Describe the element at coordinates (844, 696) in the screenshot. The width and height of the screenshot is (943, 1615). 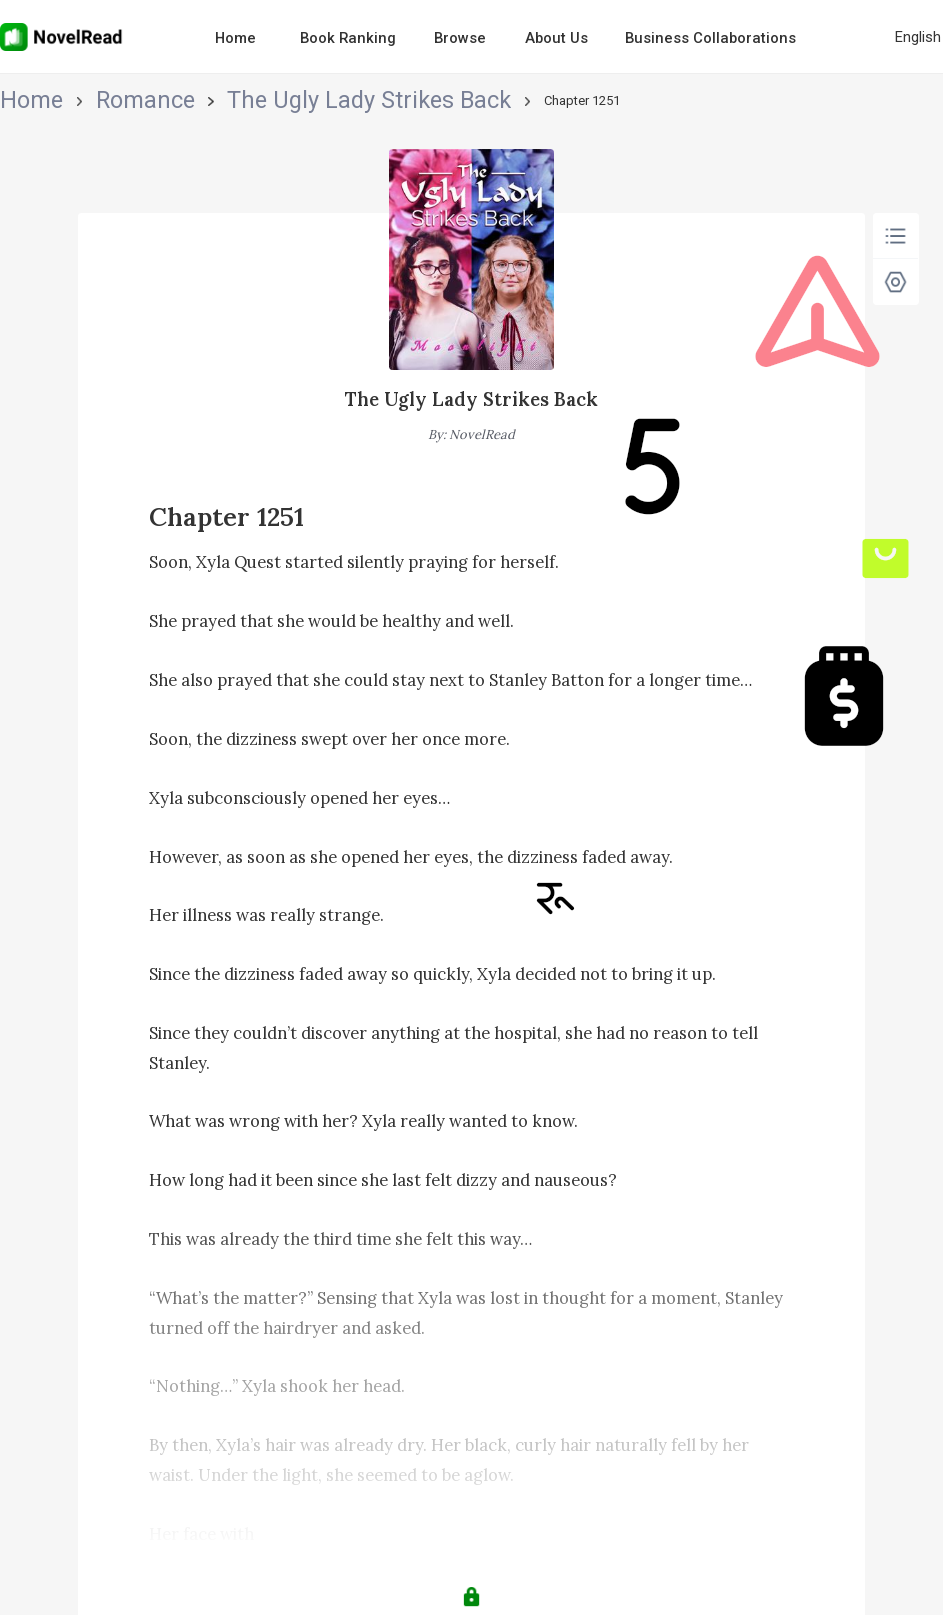
I see `leave a tip or donation` at that location.